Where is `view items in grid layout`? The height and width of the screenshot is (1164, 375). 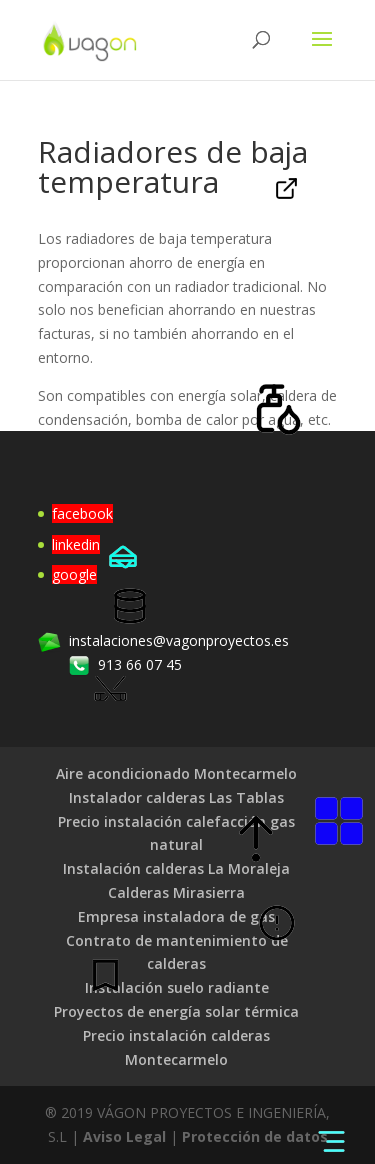 view items in grid layout is located at coordinates (339, 821).